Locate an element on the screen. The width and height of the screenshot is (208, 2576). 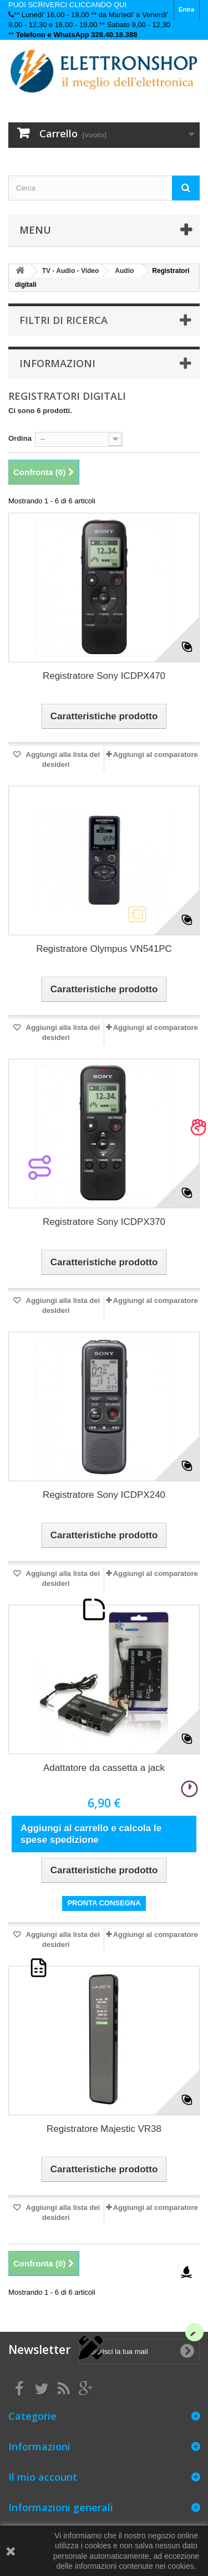
access fiscal host settings is located at coordinates (137, 915).